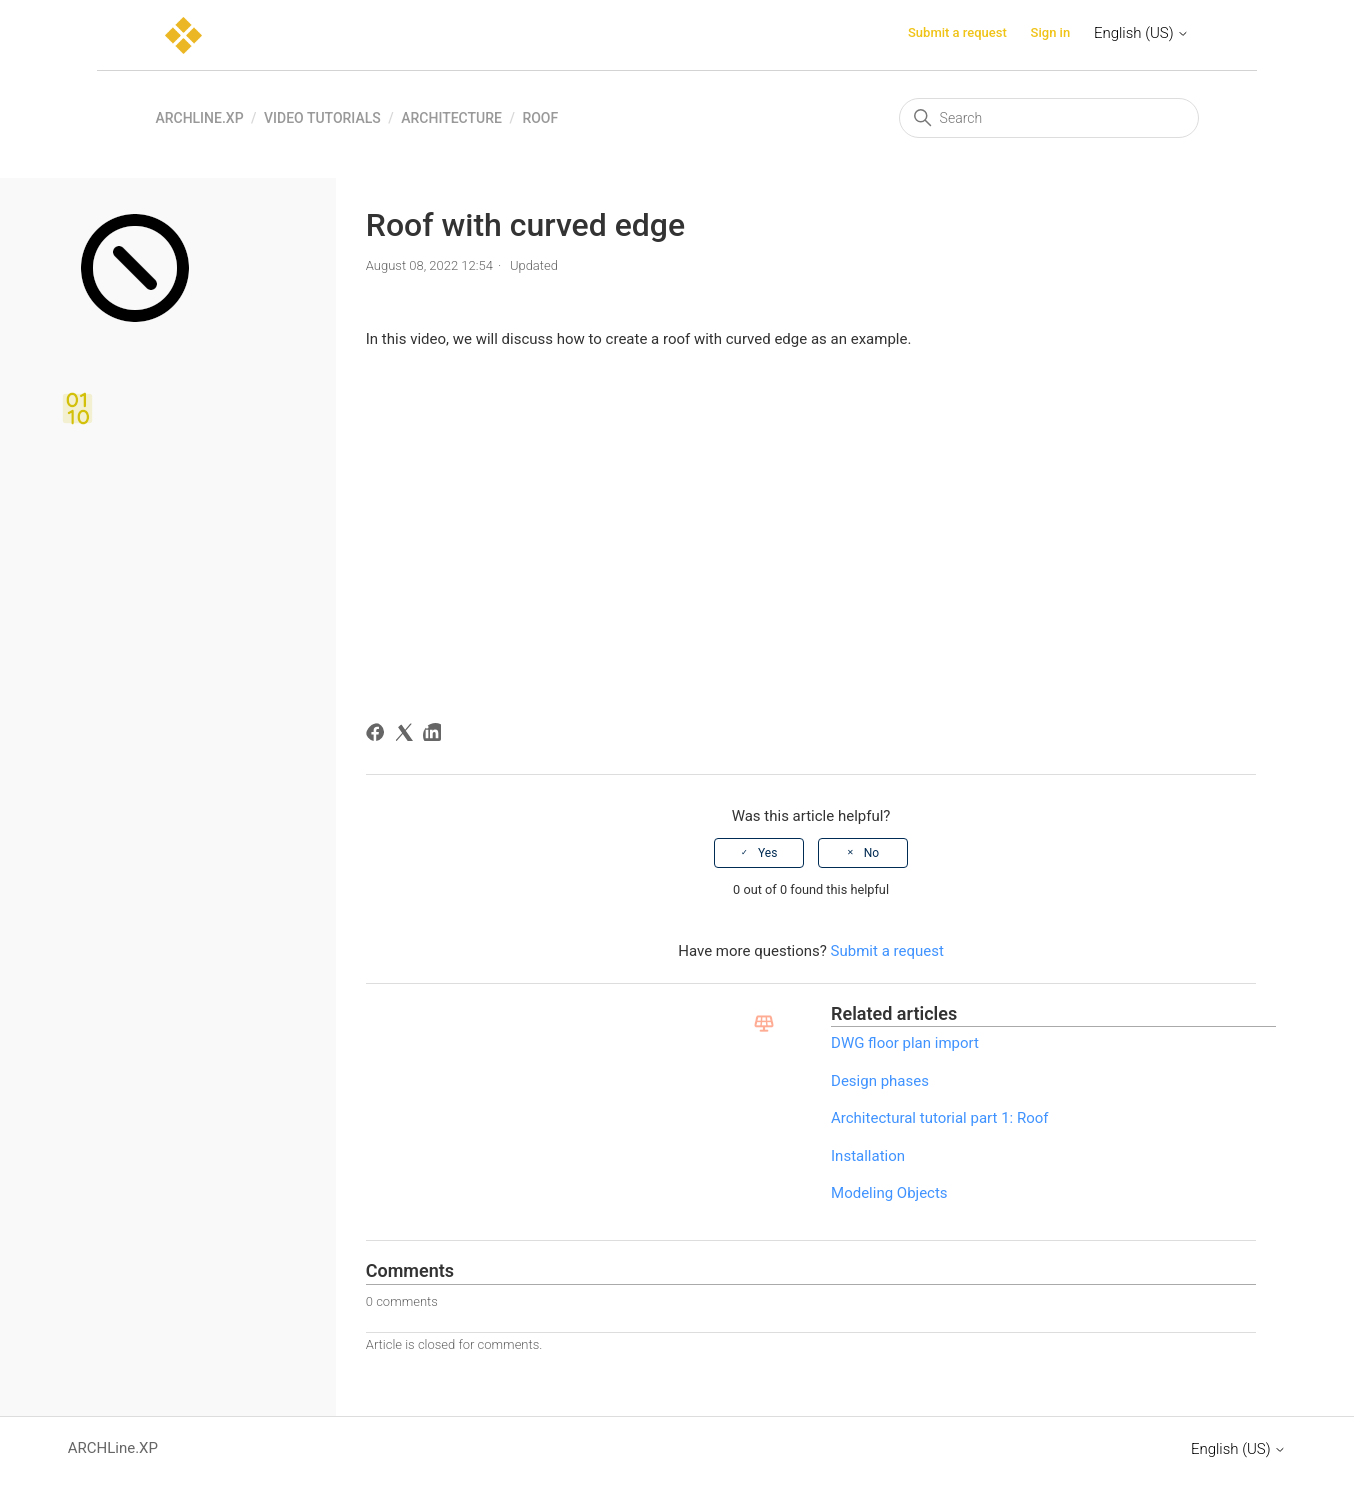 The width and height of the screenshot is (1354, 1485). Describe the element at coordinates (764, 1023) in the screenshot. I see `access solar energy or power settings` at that location.